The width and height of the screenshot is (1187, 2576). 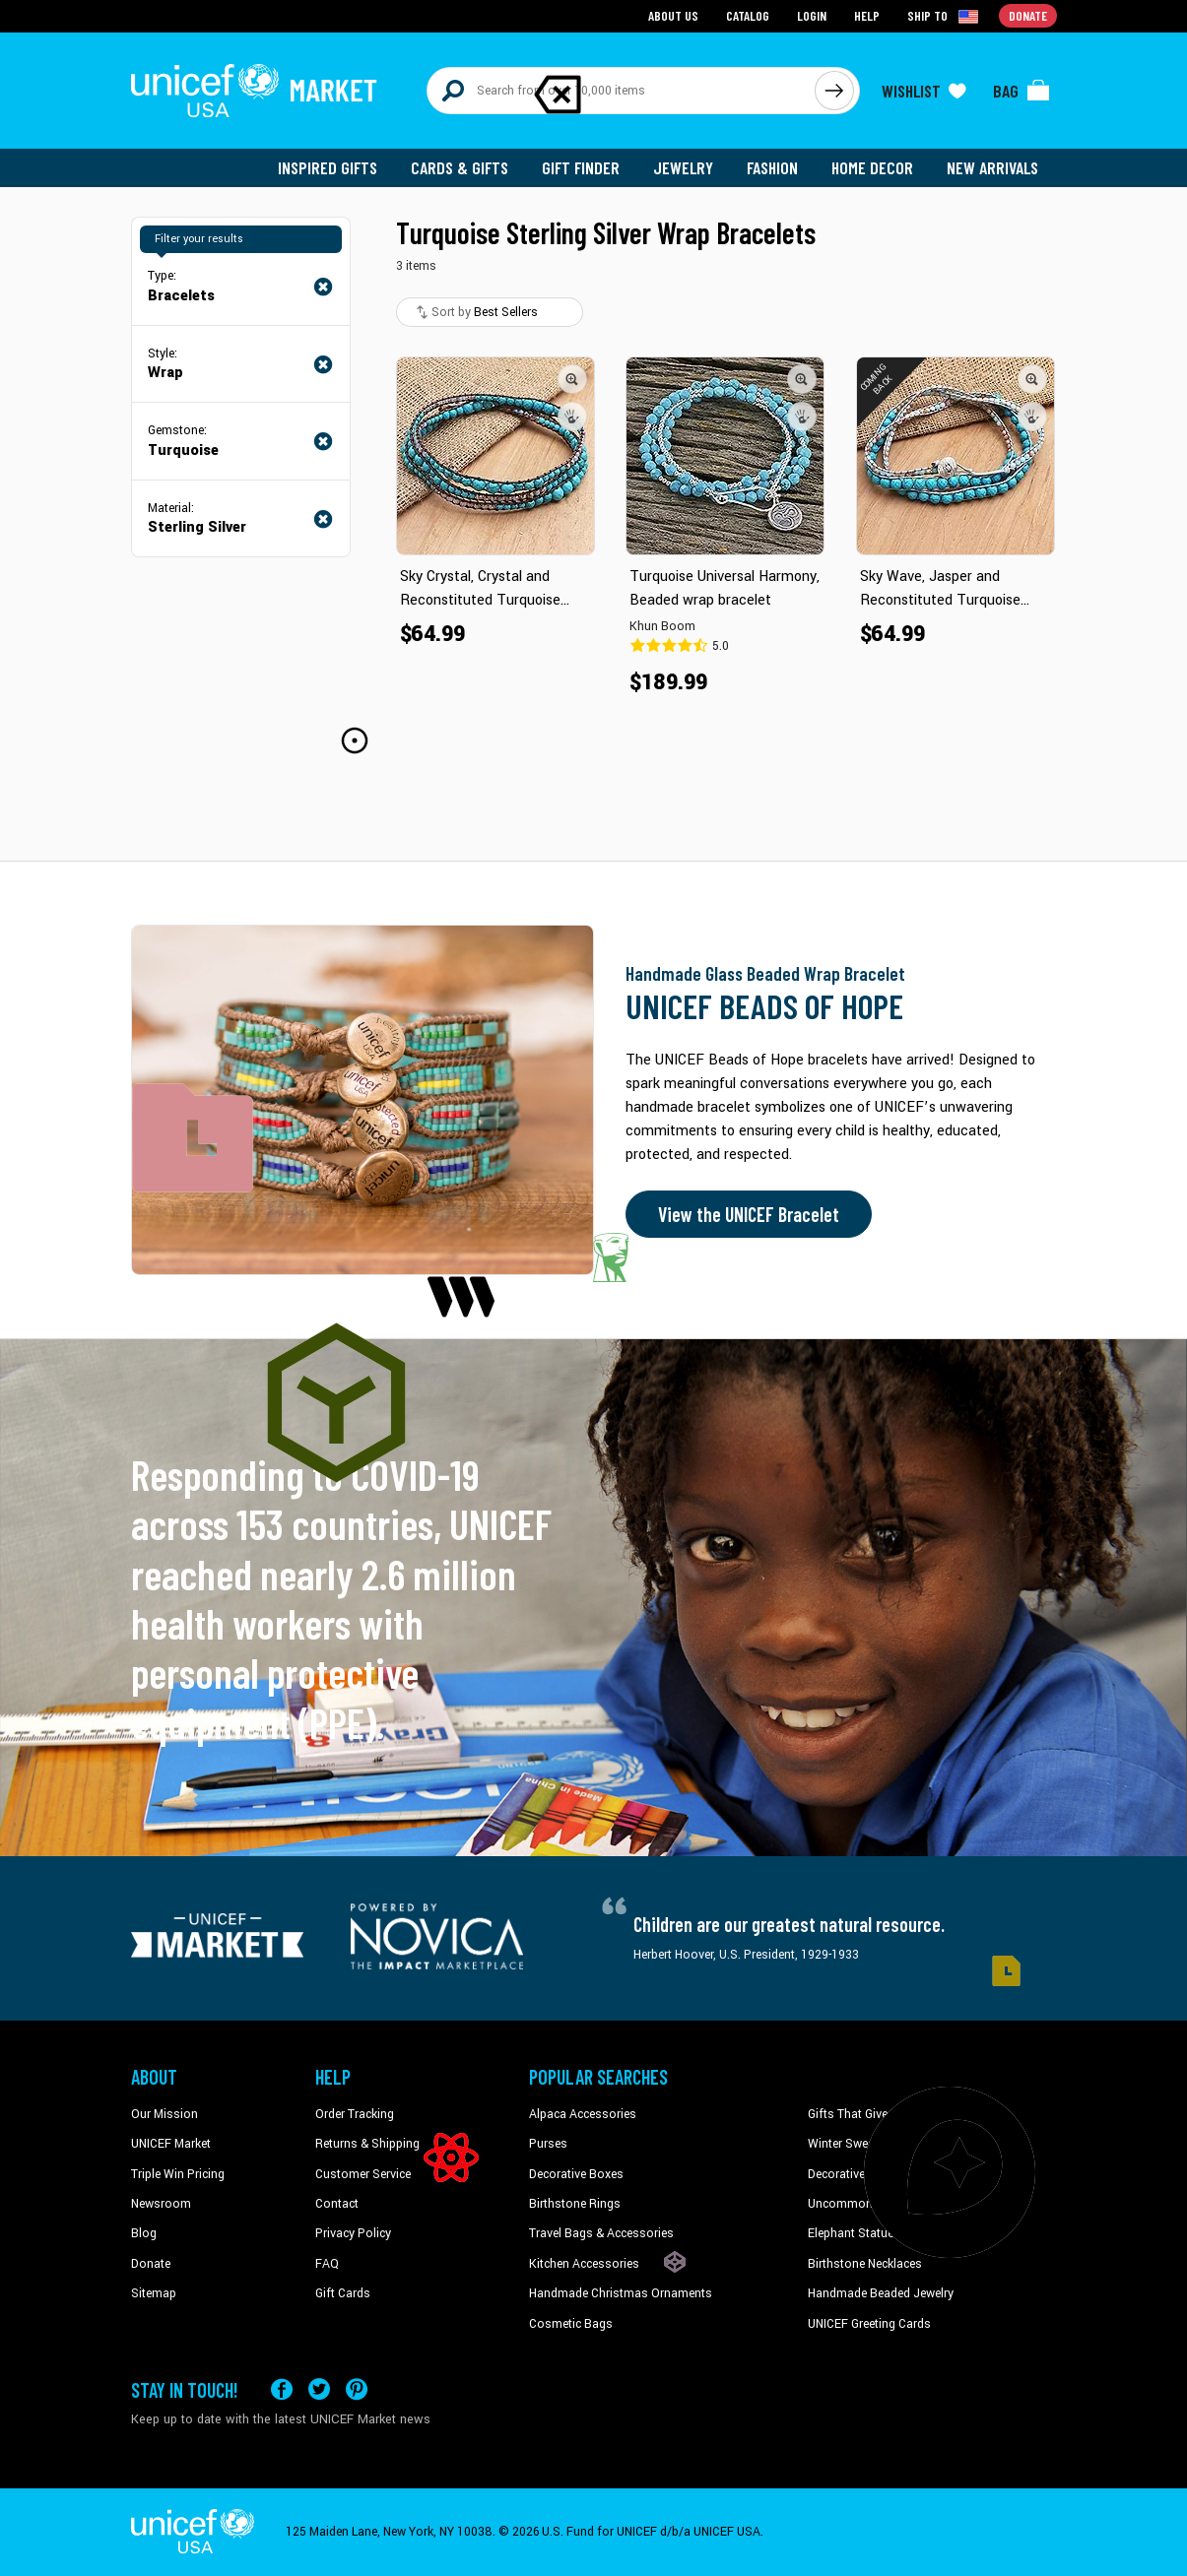 What do you see at coordinates (355, 741) in the screenshot?
I see `adjust camera focus` at bounding box center [355, 741].